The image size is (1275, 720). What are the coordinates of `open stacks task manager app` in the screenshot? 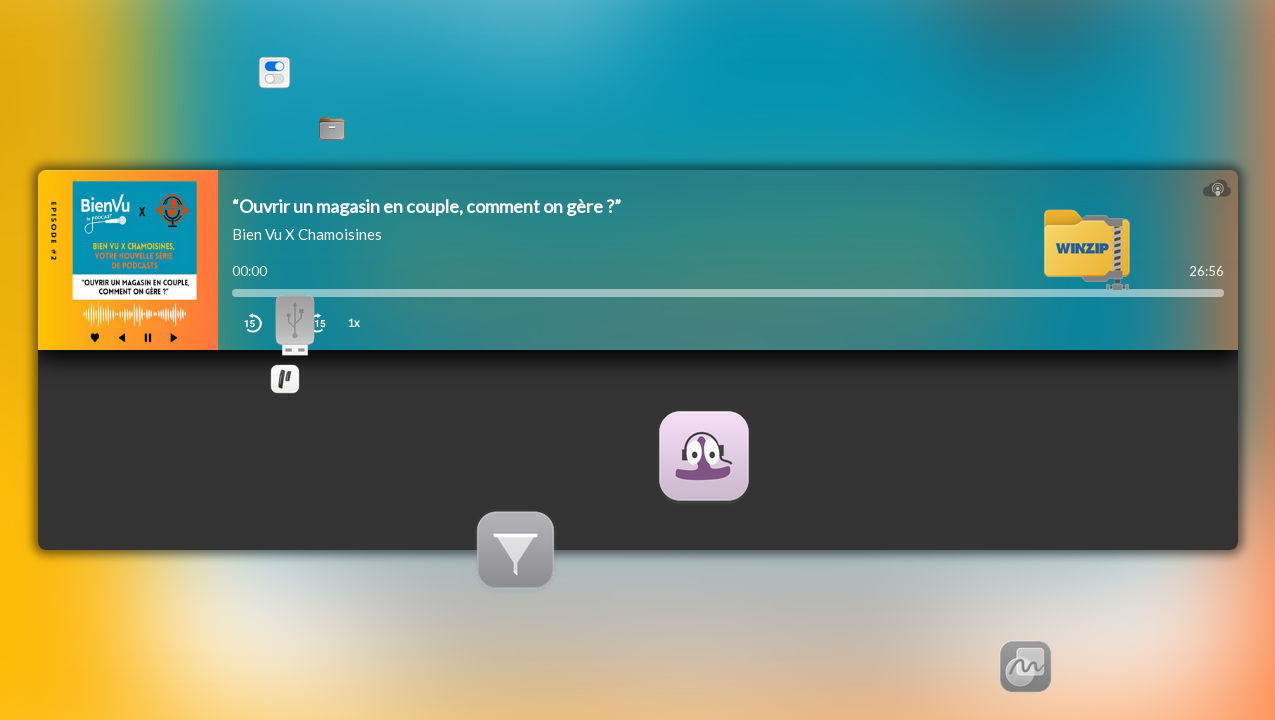 It's located at (285, 379).